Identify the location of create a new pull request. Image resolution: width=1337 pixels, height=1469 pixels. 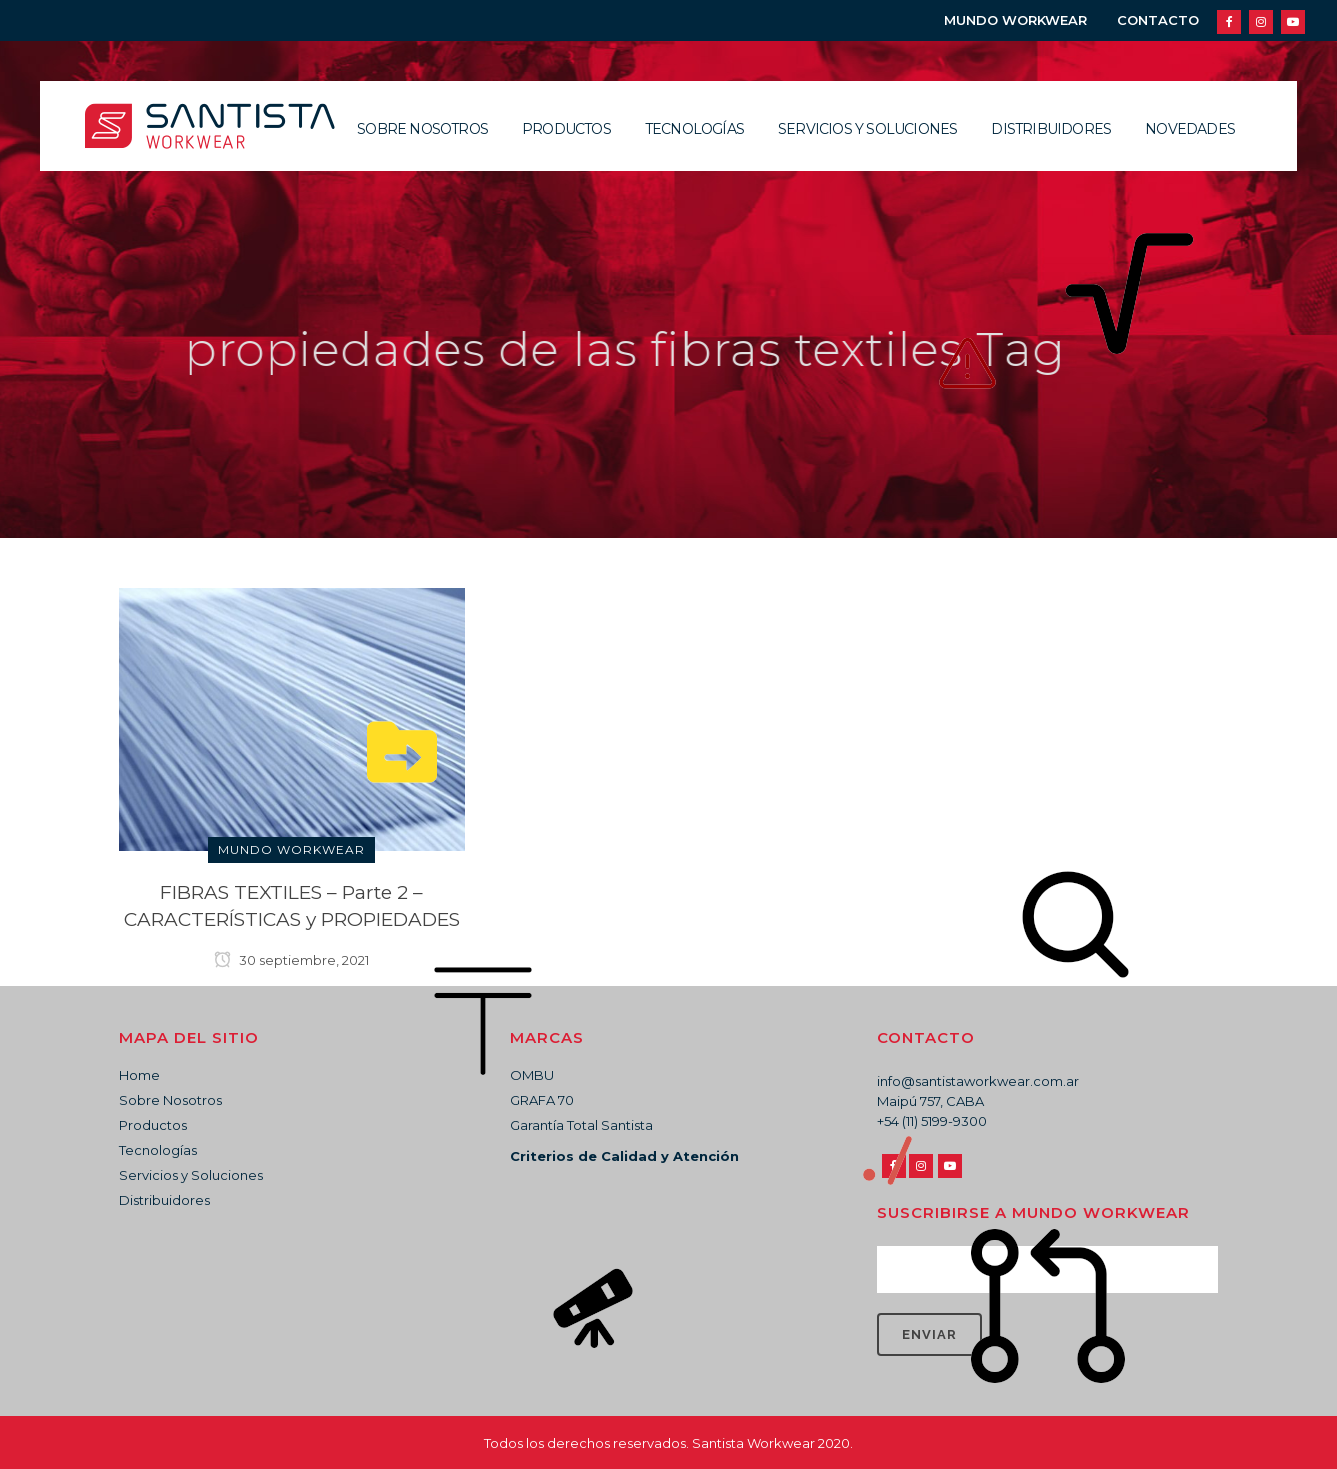
(1048, 1306).